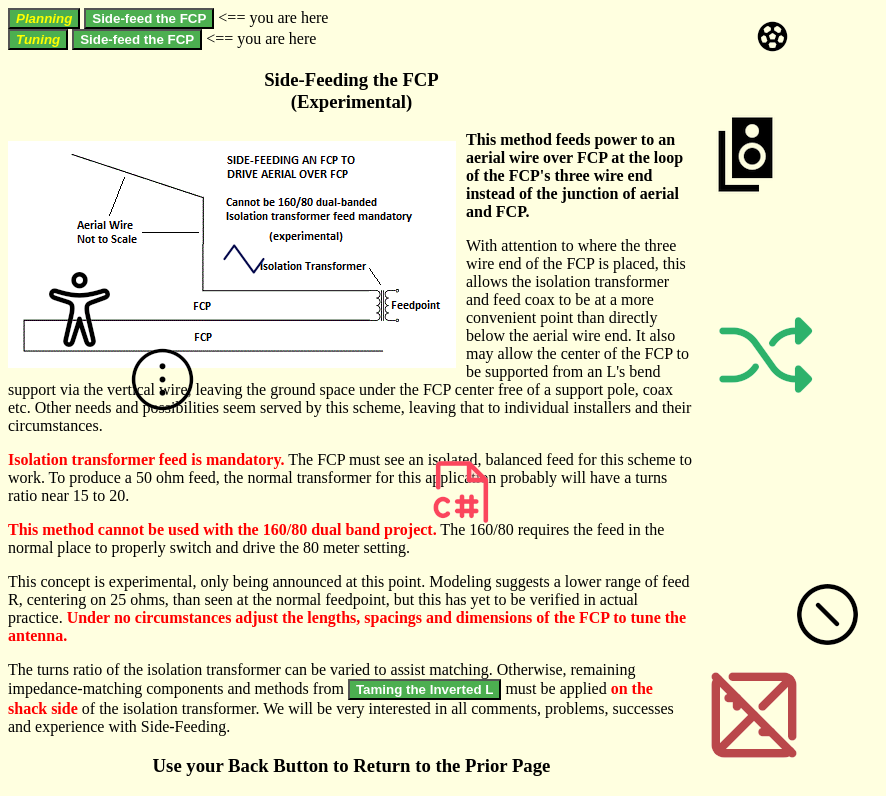 This screenshot has height=796, width=886. Describe the element at coordinates (79, 309) in the screenshot. I see `access accessibility settings` at that location.